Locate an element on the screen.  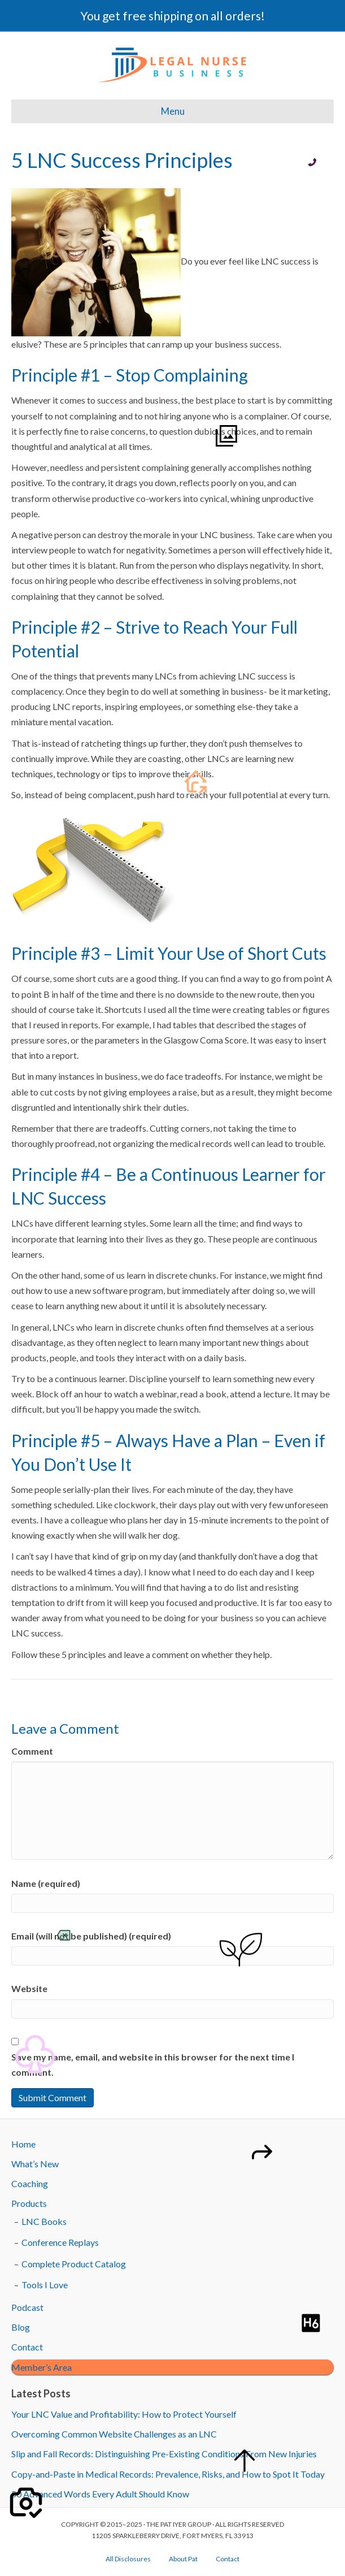
photo successfully uploaded or verified is located at coordinates (26, 2502).